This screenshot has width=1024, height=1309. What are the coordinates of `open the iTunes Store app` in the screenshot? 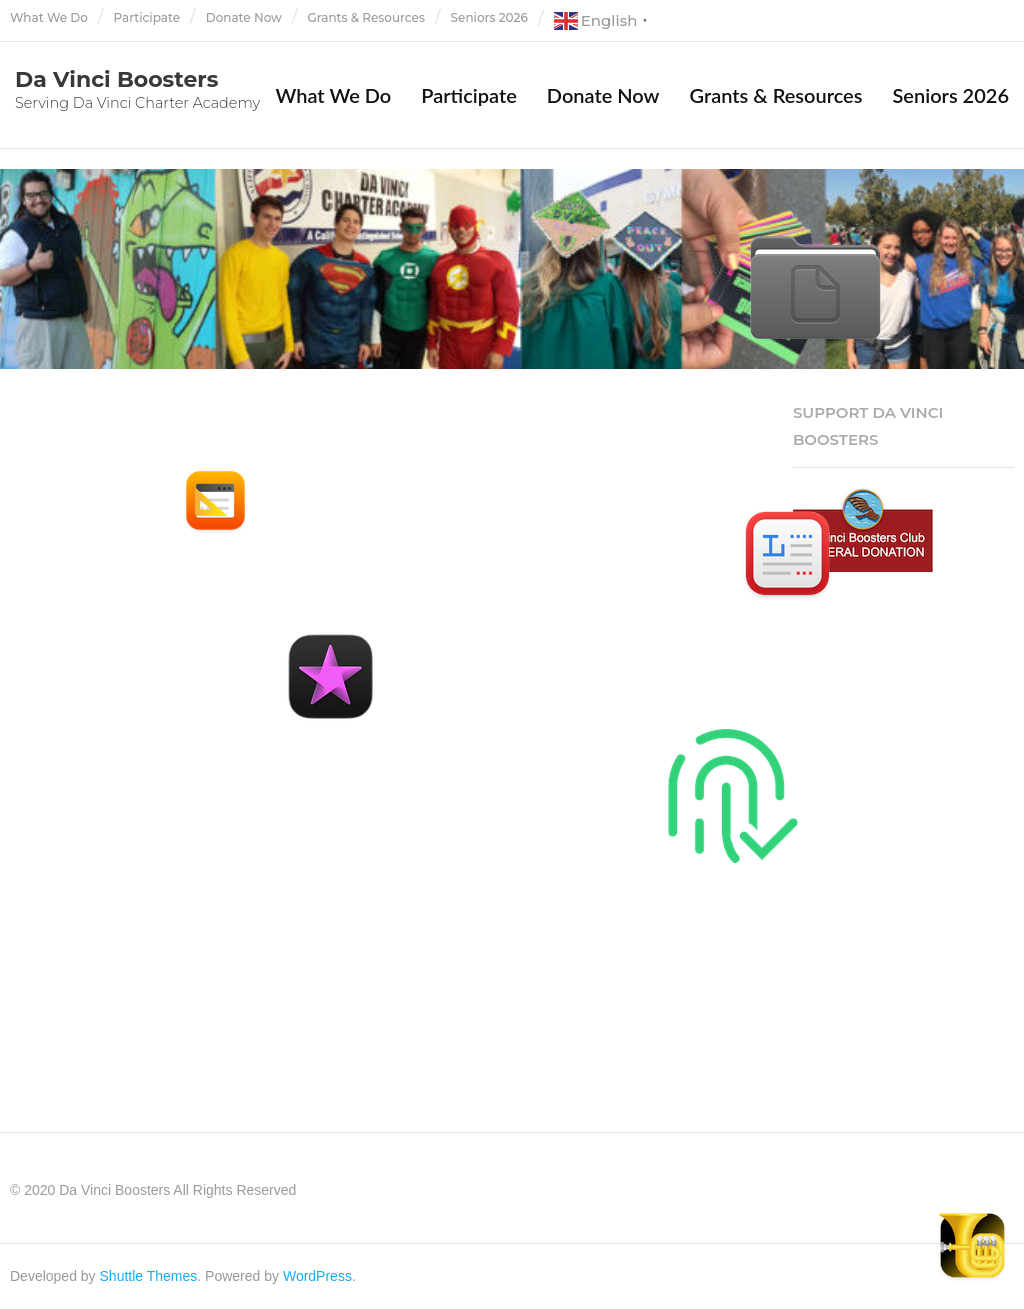 It's located at (330, 676).